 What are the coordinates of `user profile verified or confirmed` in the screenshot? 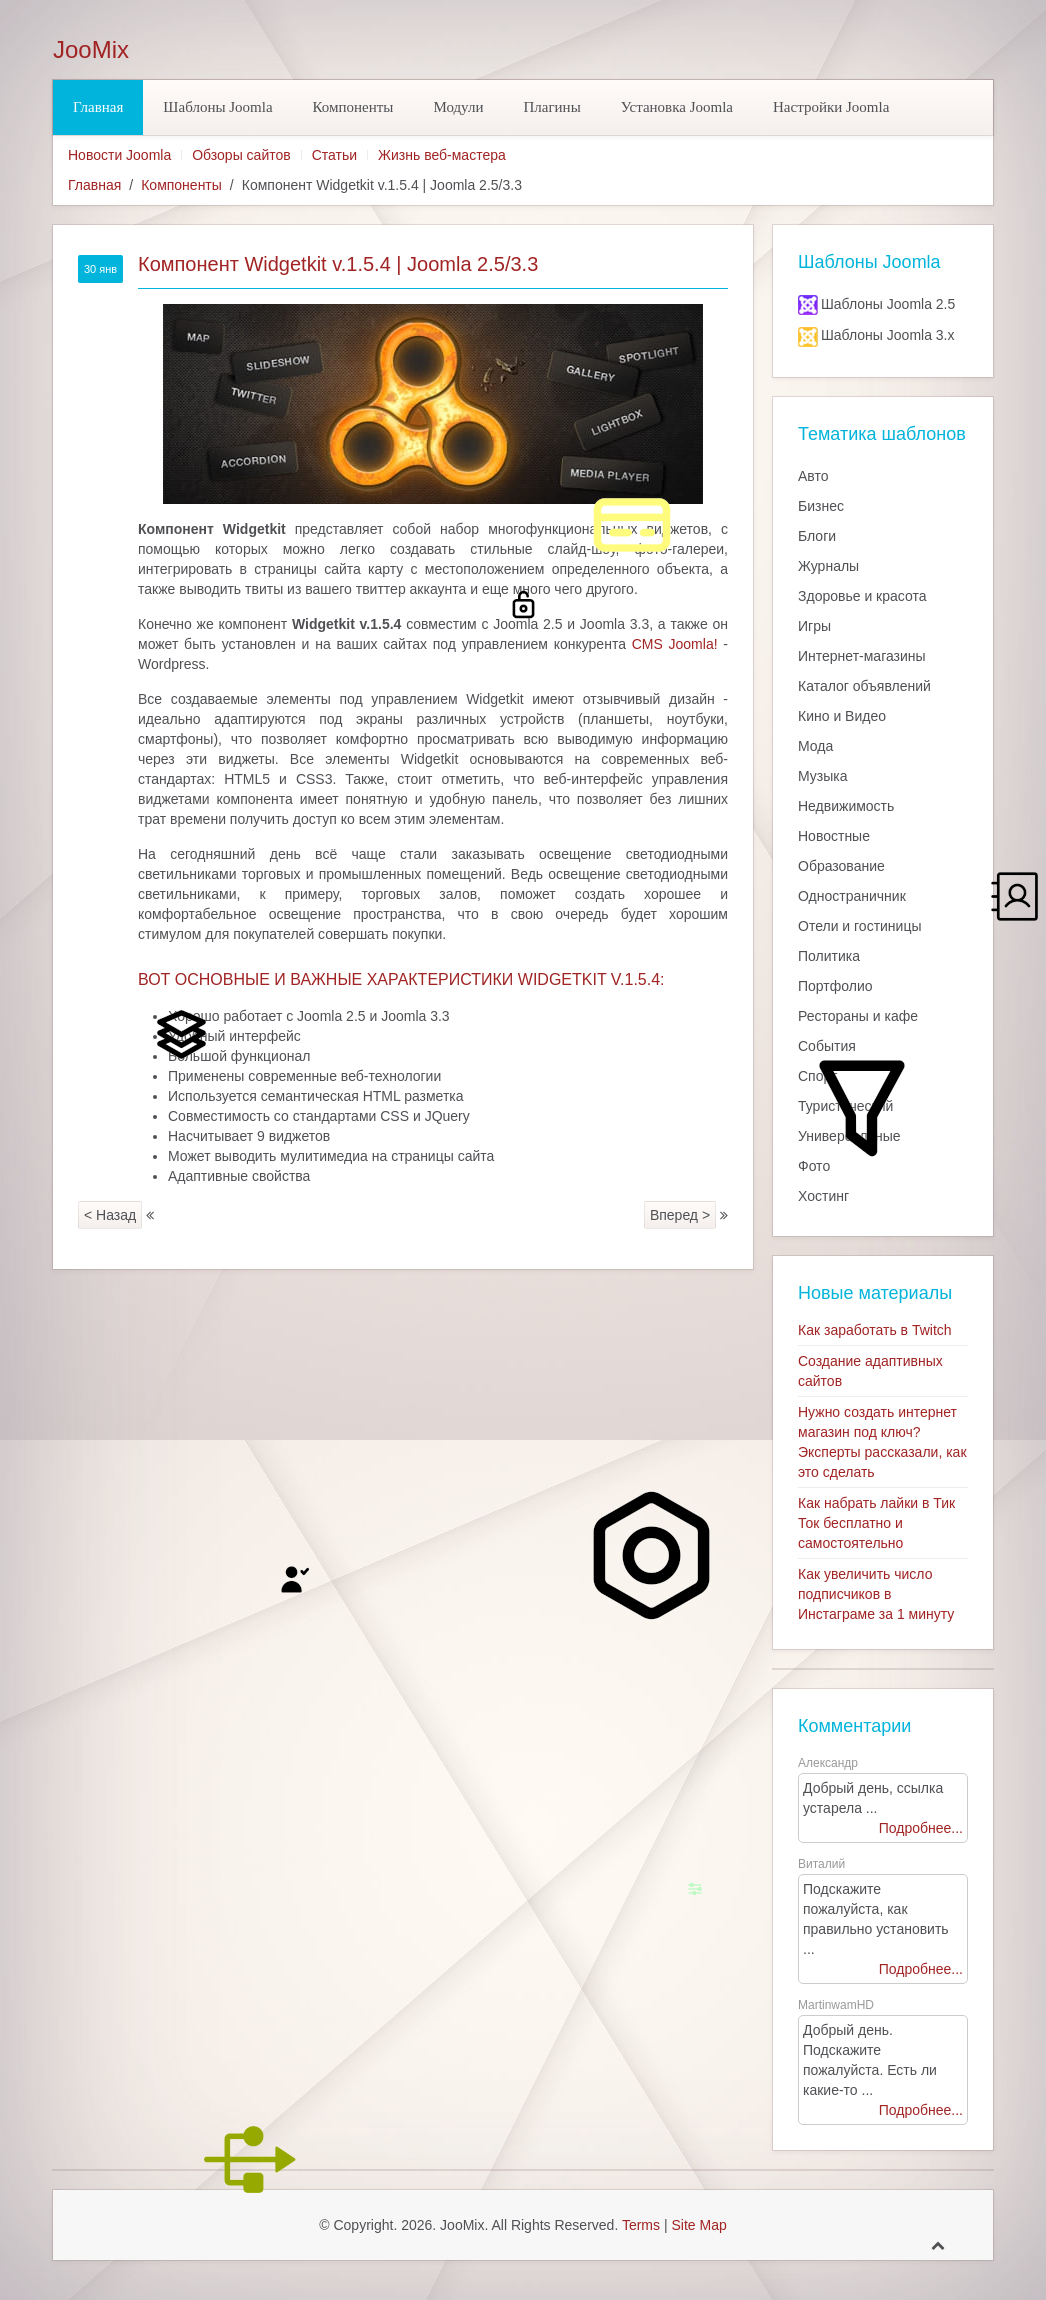 It's located at (294, 1579).